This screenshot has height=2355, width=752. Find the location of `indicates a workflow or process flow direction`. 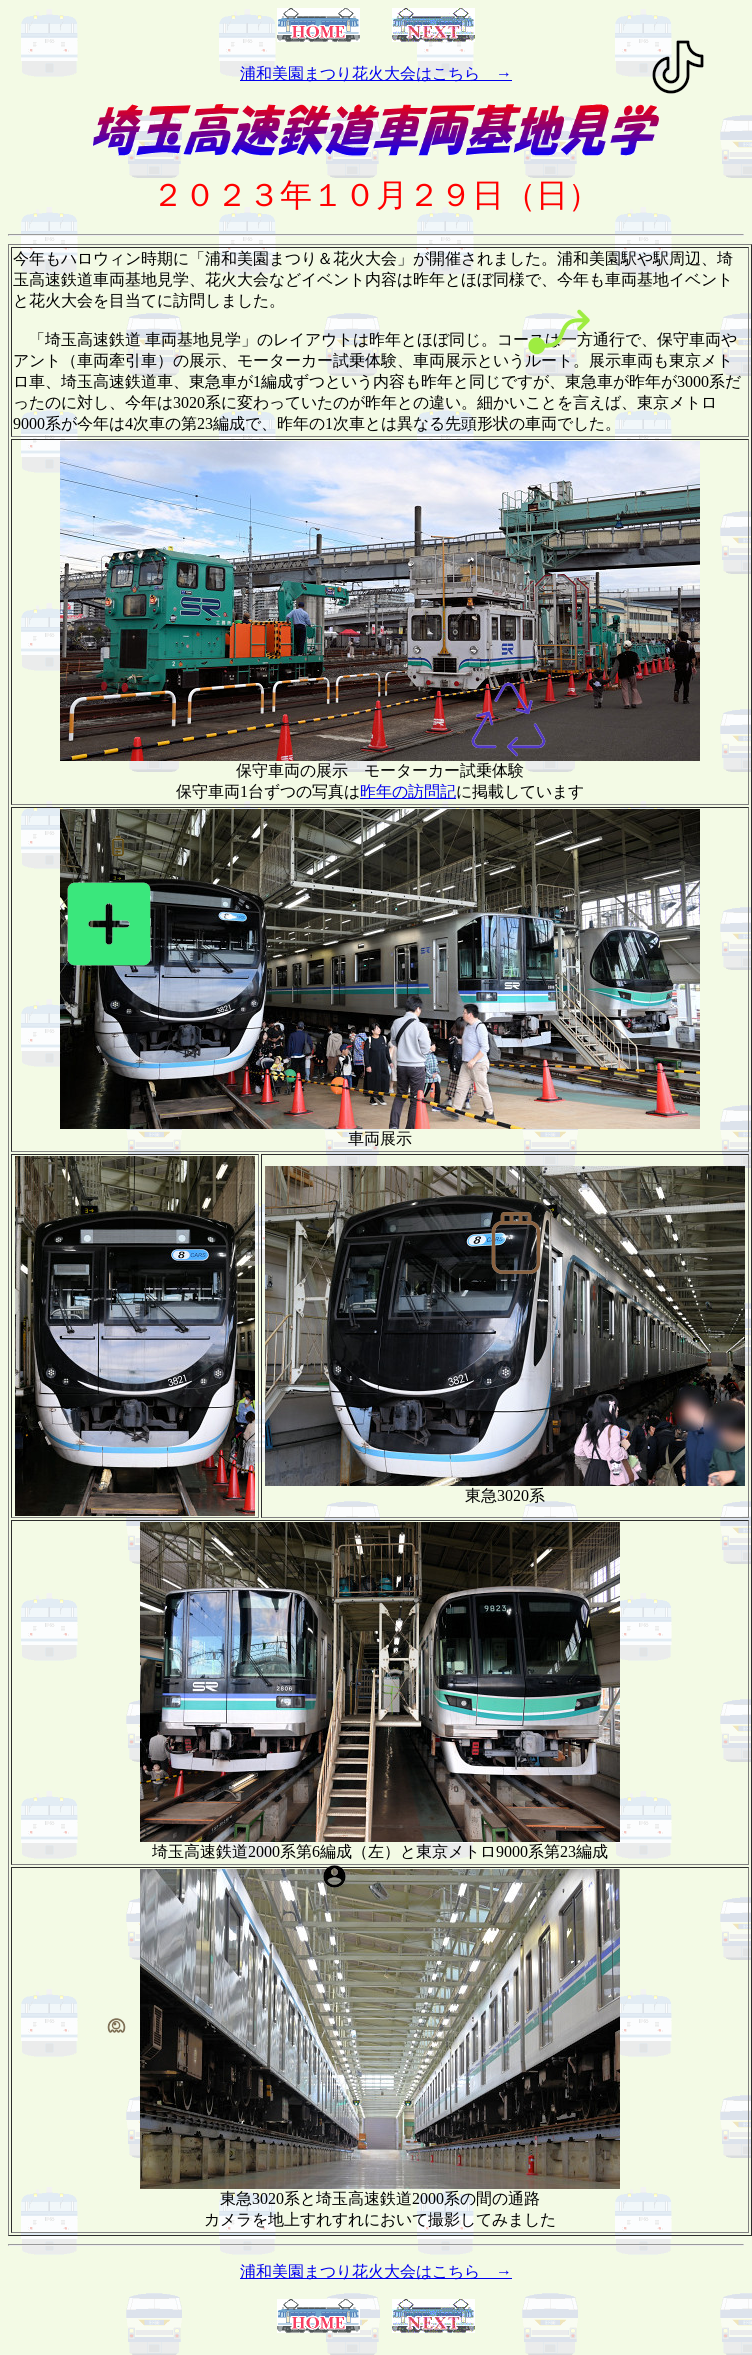

indicates a workflow or process flow direction is located at coordinates (558, 333).